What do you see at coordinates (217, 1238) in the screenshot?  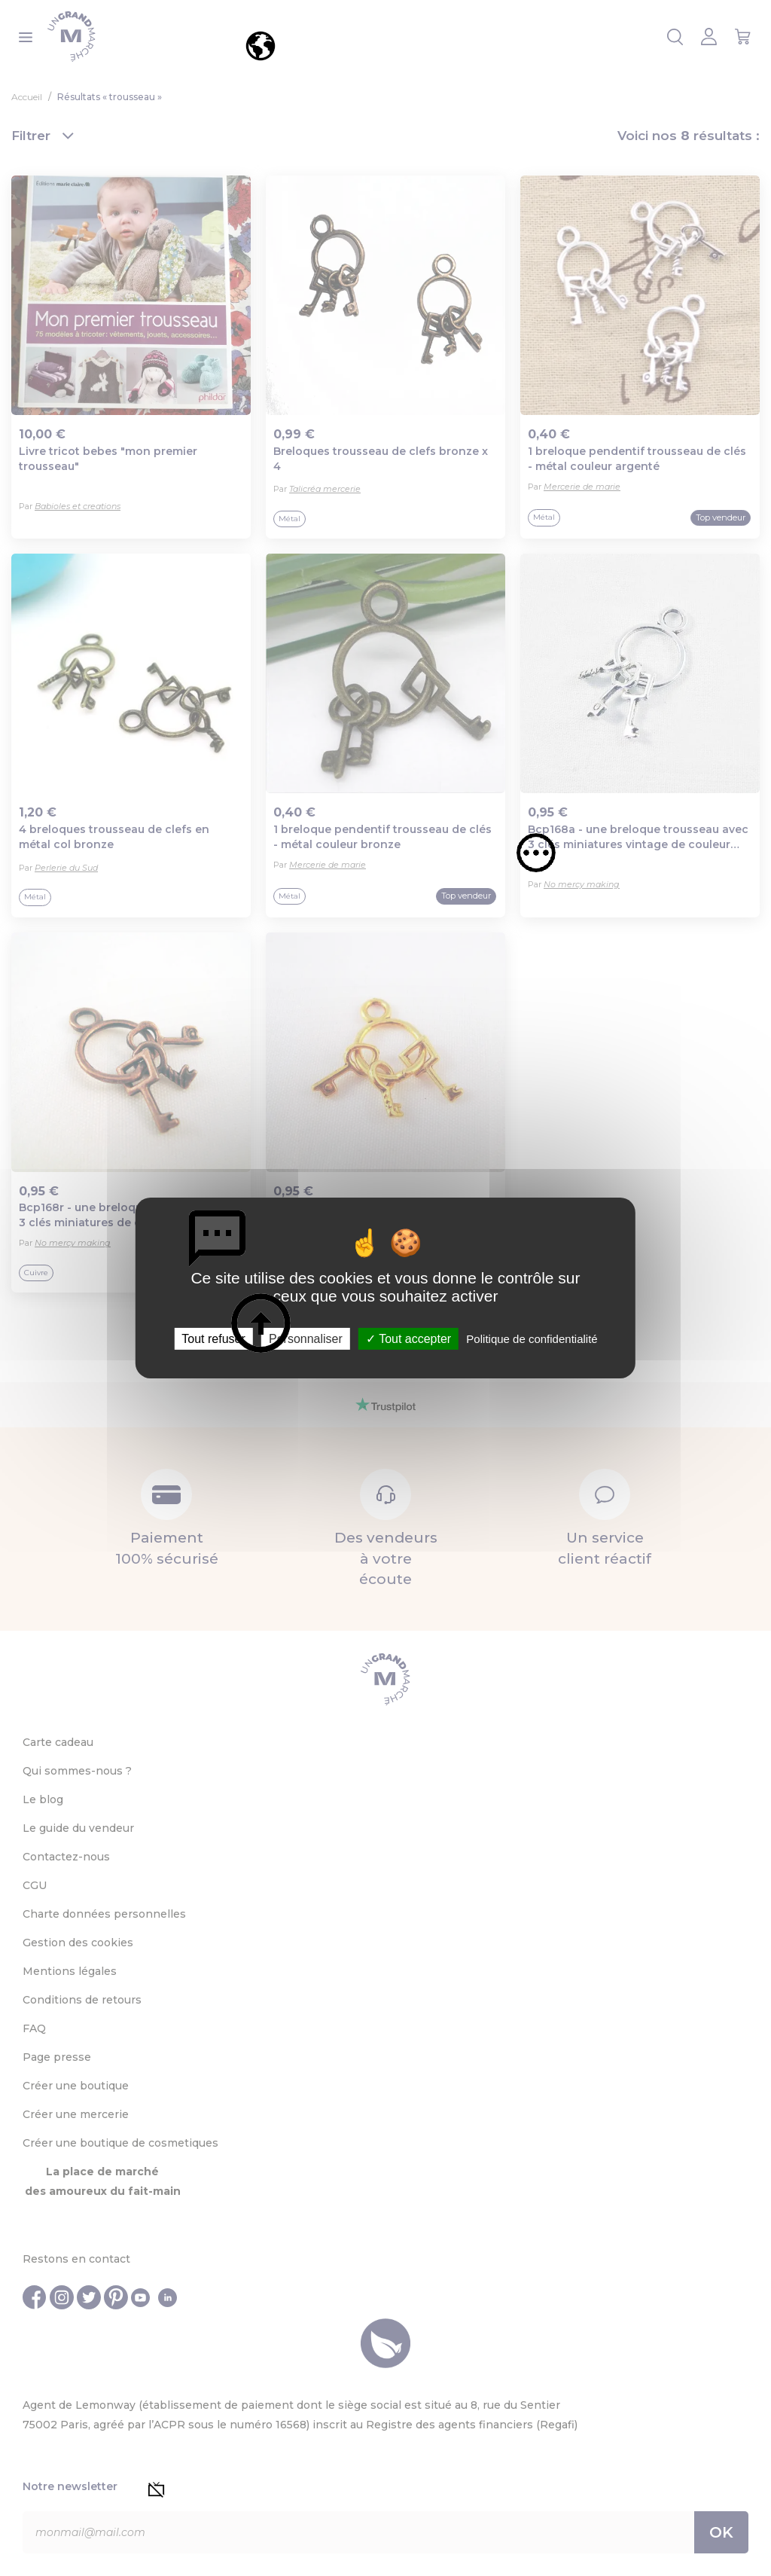 I see `open text messages` at bounding box center [217, 1238].